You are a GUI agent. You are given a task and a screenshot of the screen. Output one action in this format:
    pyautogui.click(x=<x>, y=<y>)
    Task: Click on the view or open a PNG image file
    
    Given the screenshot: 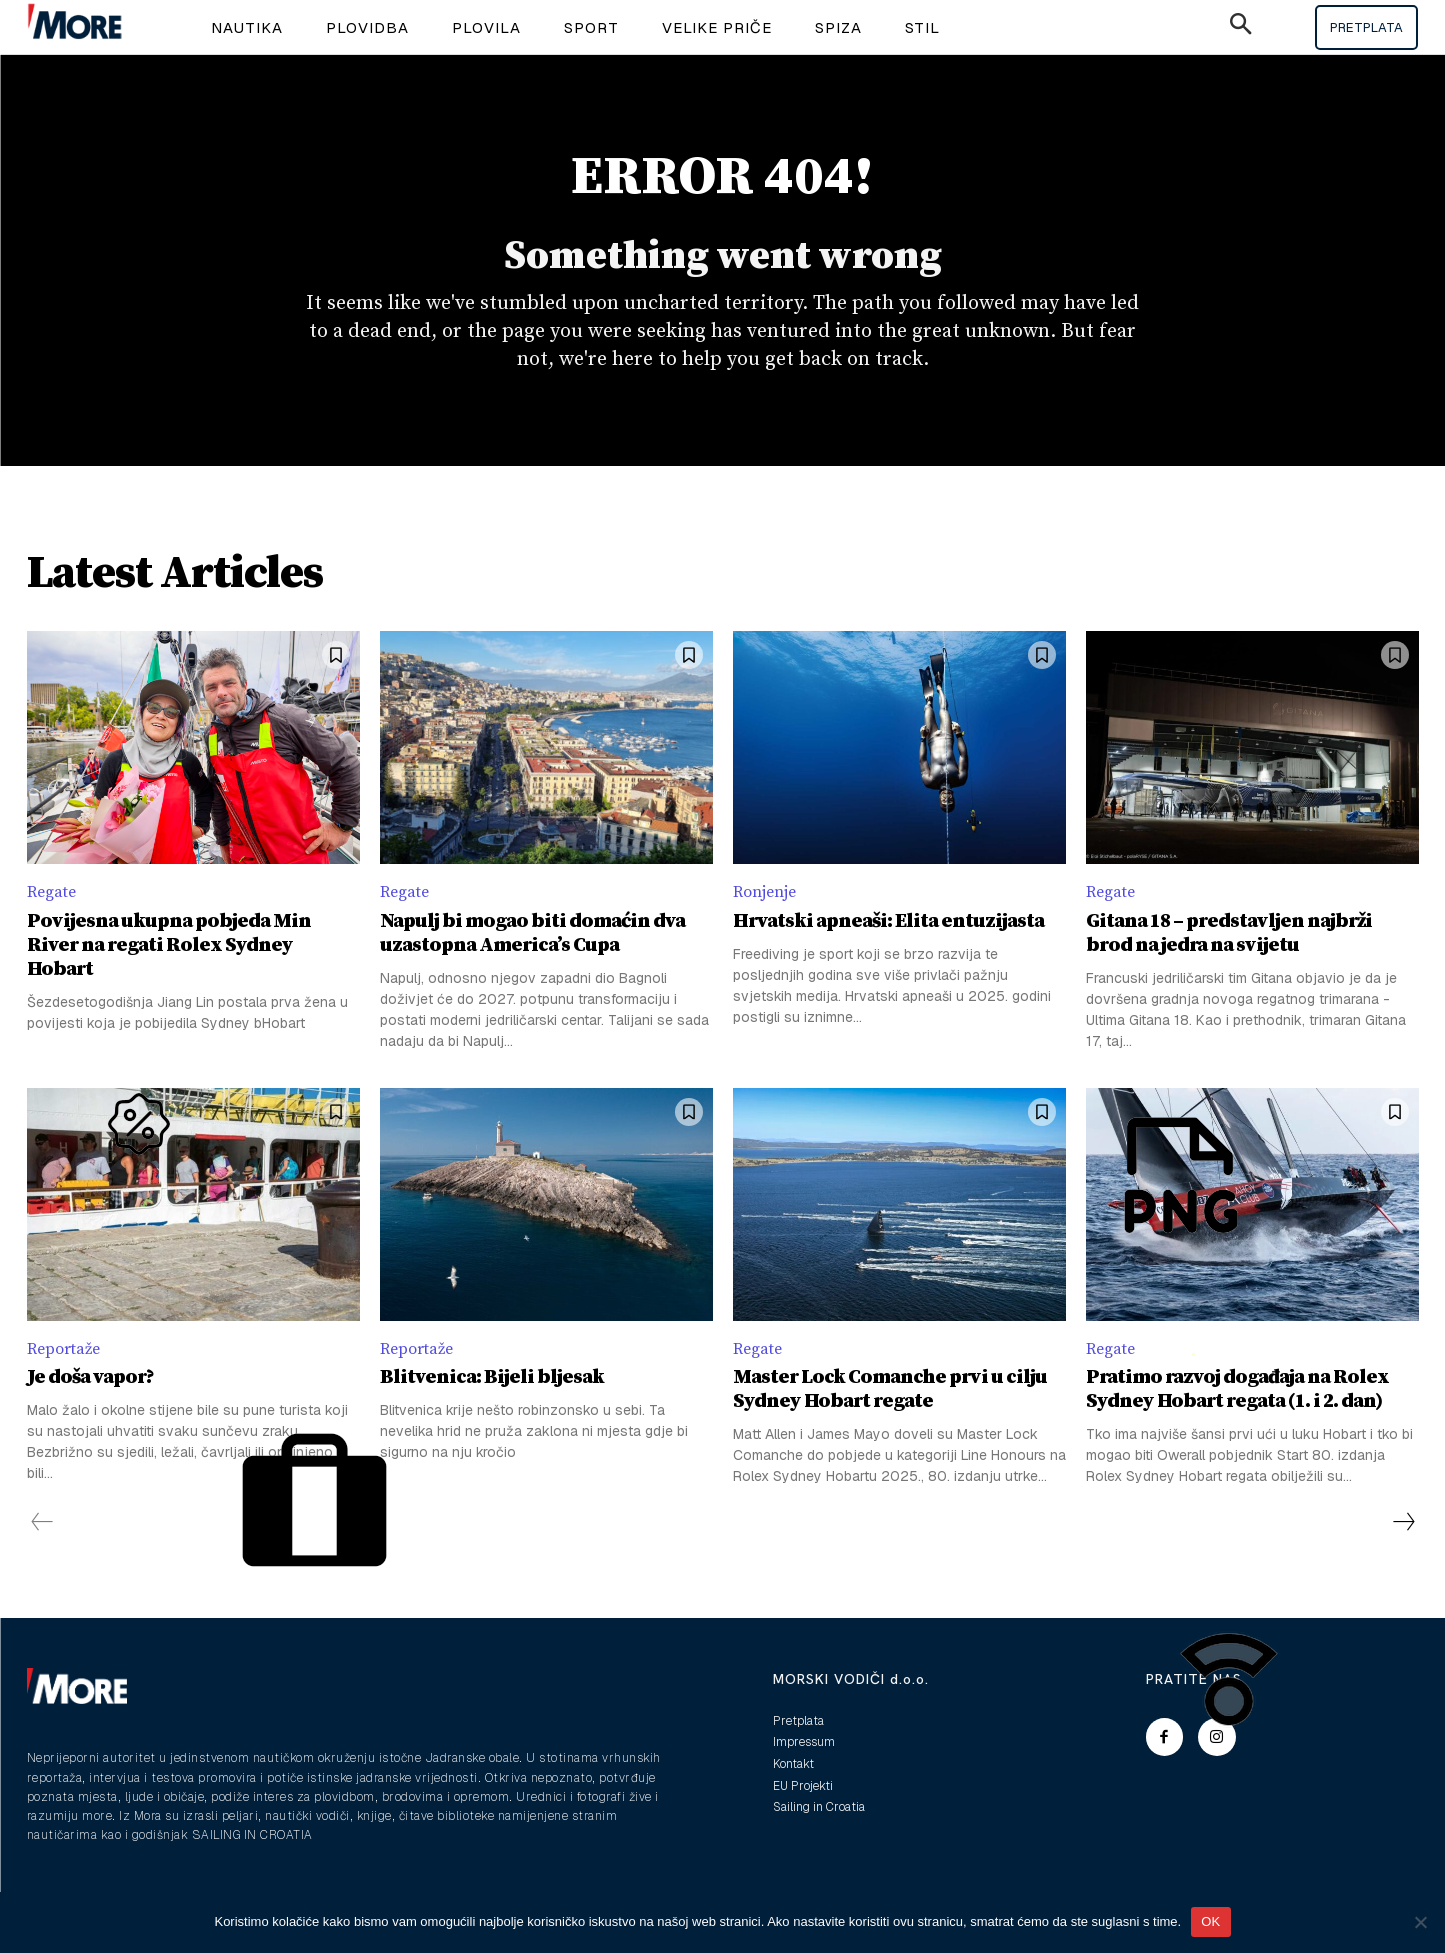 What is the action you would take?
    pyautogui.click(x=1180, y=1180)
    